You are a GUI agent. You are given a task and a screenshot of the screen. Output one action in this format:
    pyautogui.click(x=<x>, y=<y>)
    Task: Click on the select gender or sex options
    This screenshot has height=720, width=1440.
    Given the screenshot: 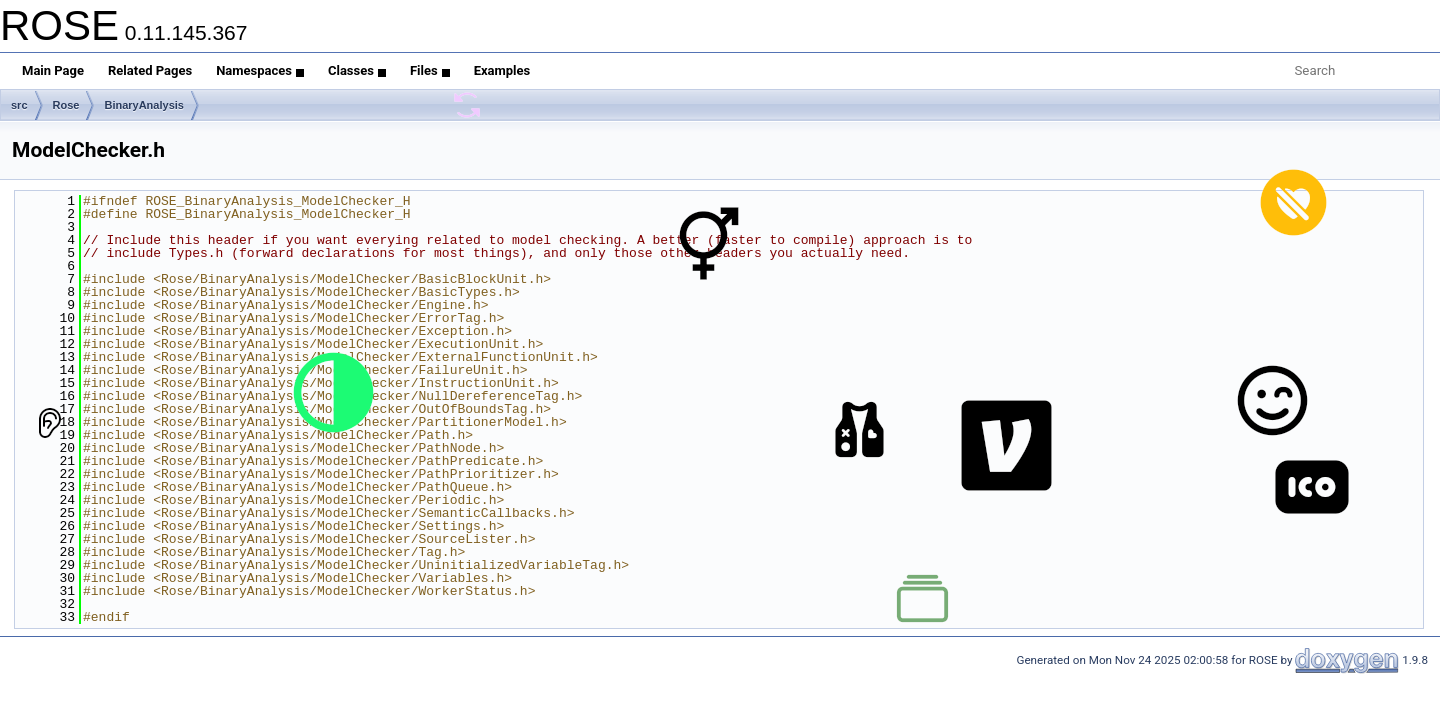 What is the action you would take?
    pyautogui.click(x=709, y=243)
    